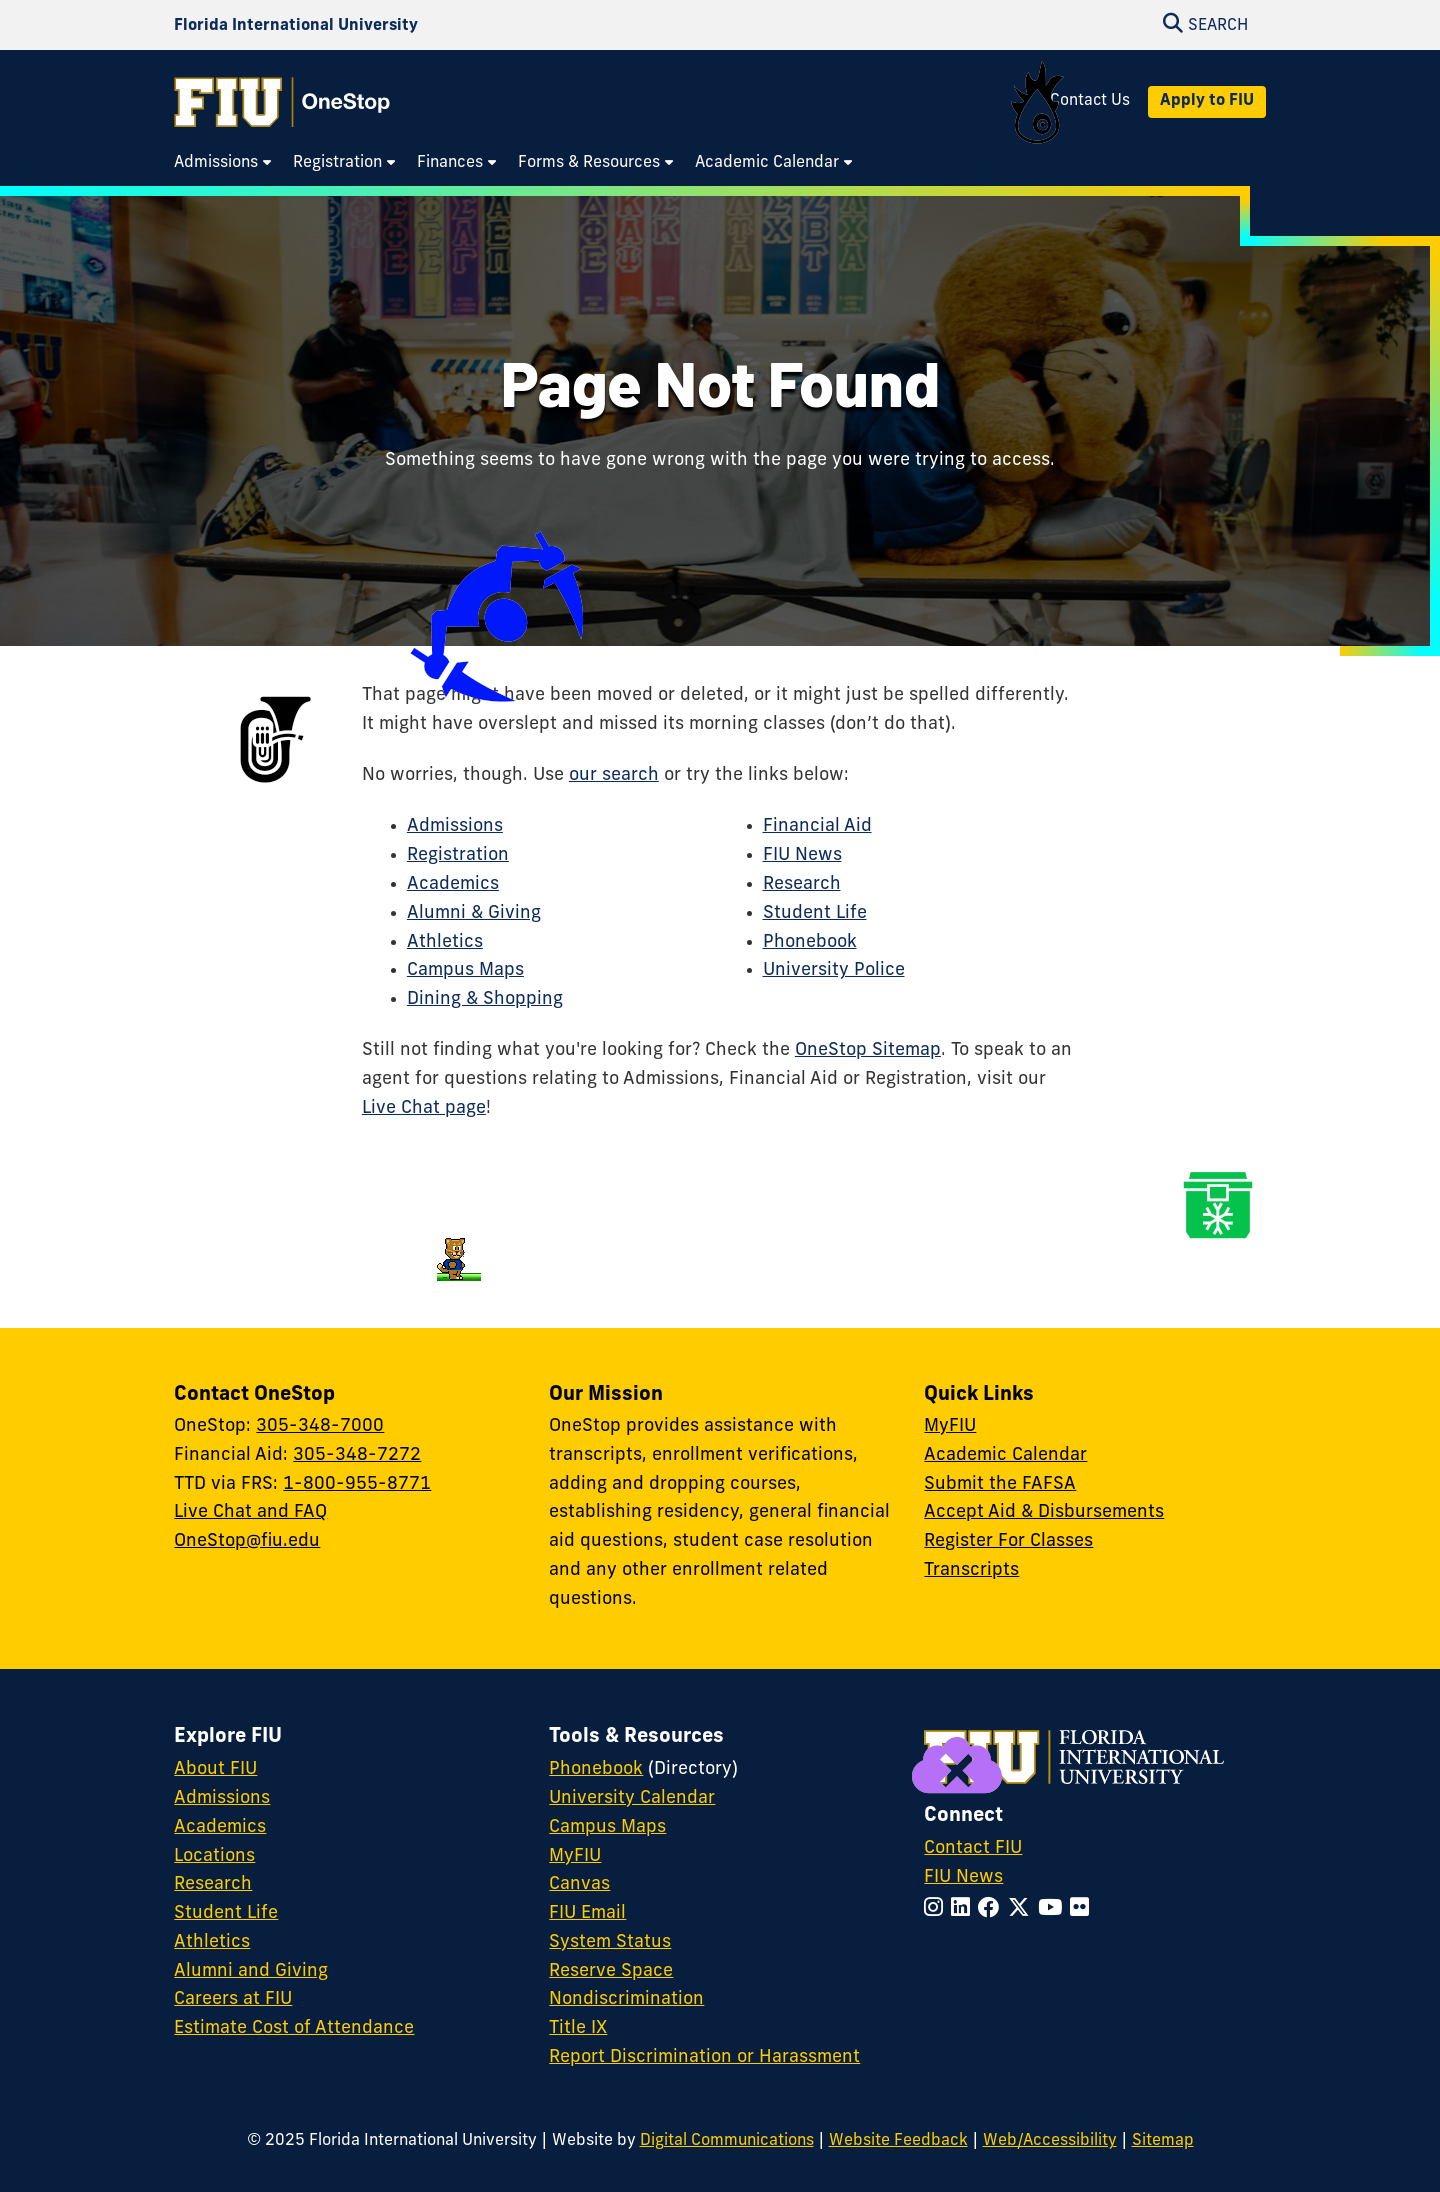 This screenshot has width=1440, height=2192. What do you see at coordinates (272, 739) in the screenshot?
I see `select tuba as your instrument` at bounding box center [272, 739].